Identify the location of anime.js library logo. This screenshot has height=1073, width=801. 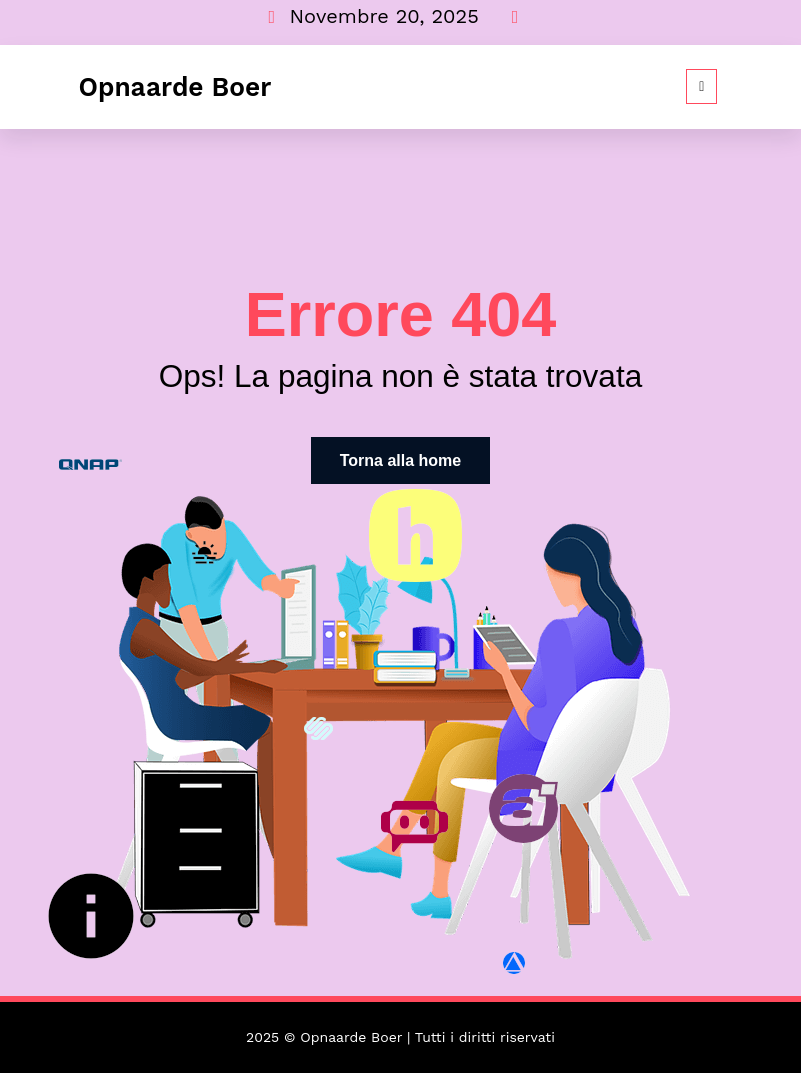
(523, 808).